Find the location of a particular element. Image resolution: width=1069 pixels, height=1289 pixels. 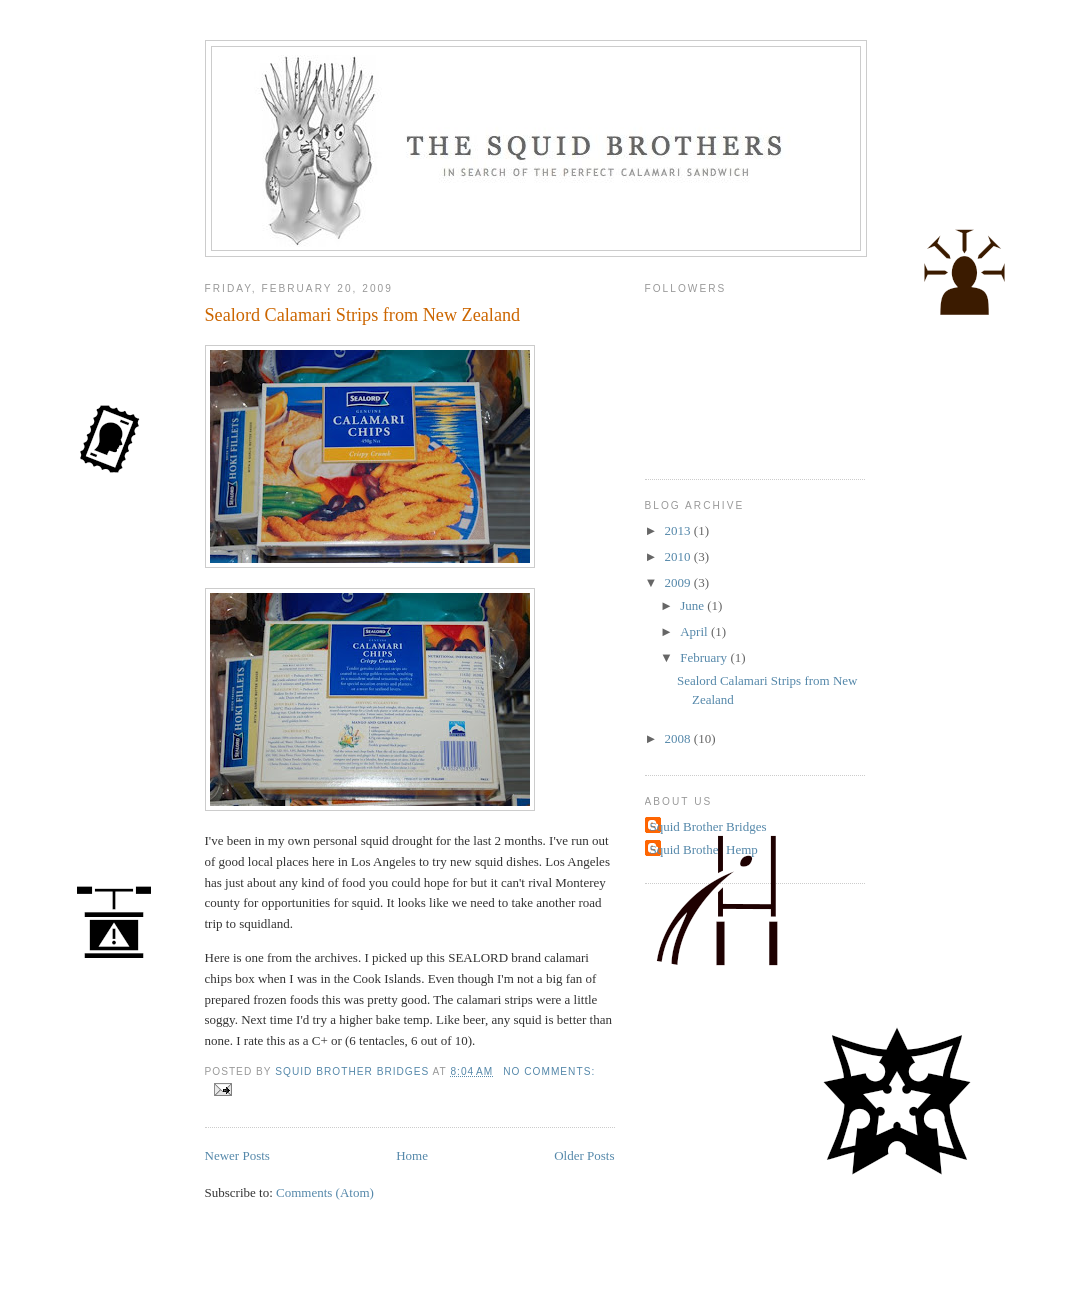

indicates a headache or migraine condition is located at coordinates (964, 272).